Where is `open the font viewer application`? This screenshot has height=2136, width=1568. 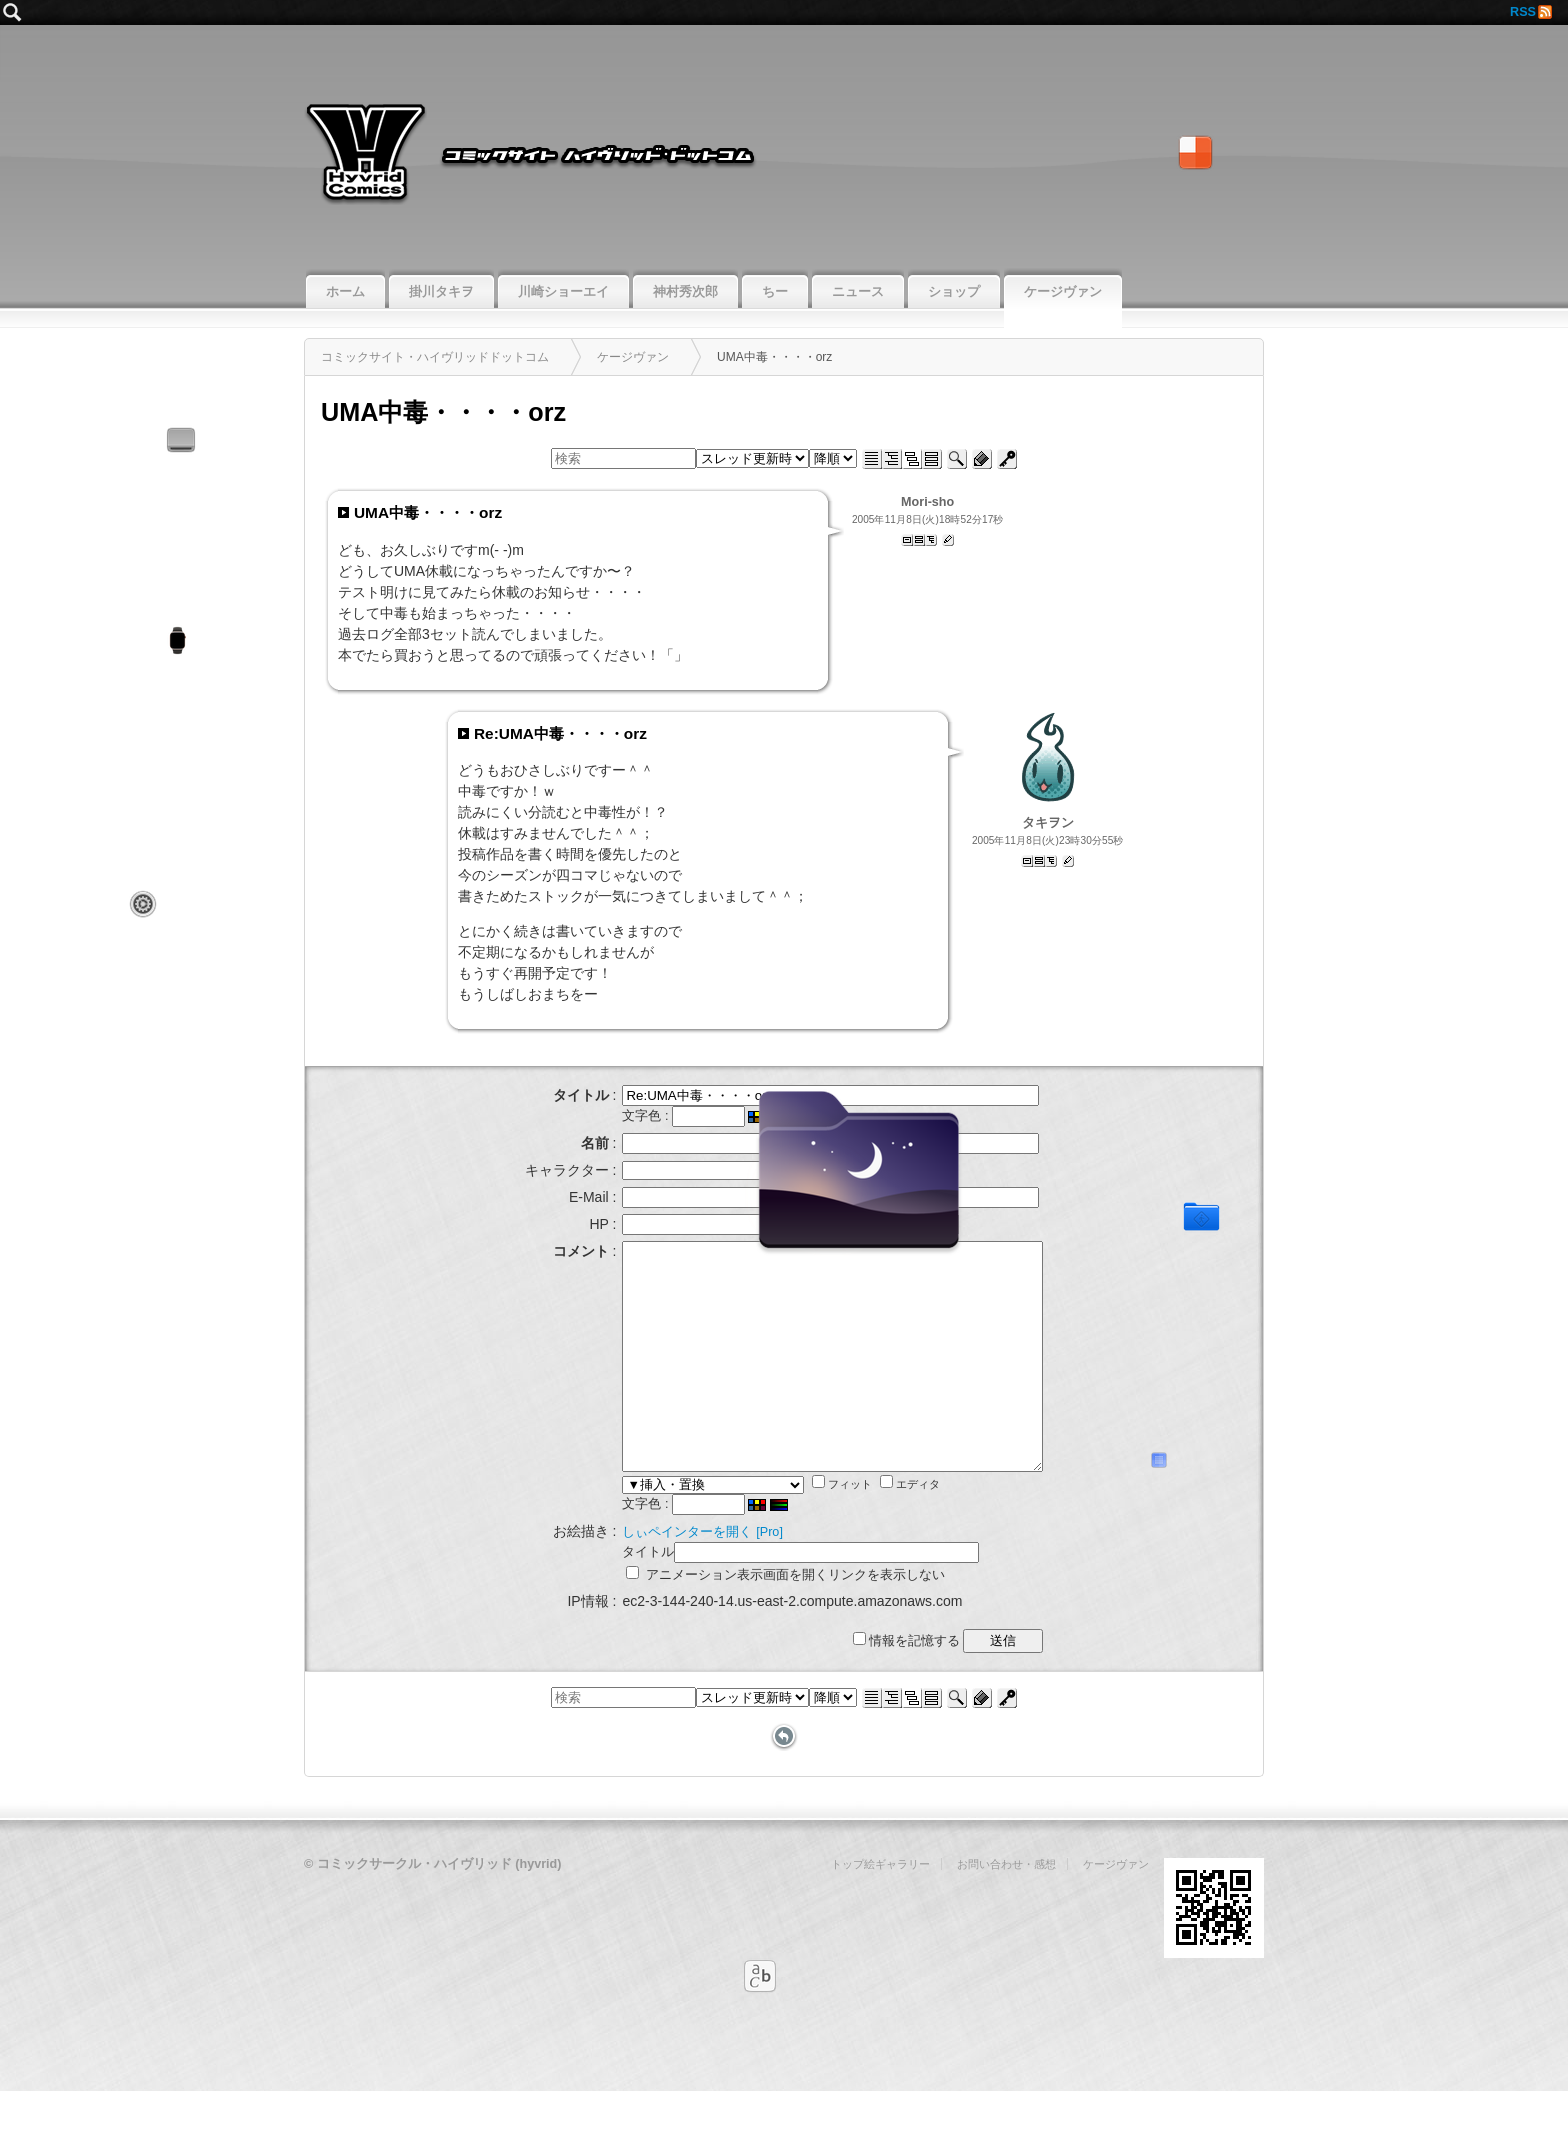
open the font viewer application is located at coordinates (760, 1976).